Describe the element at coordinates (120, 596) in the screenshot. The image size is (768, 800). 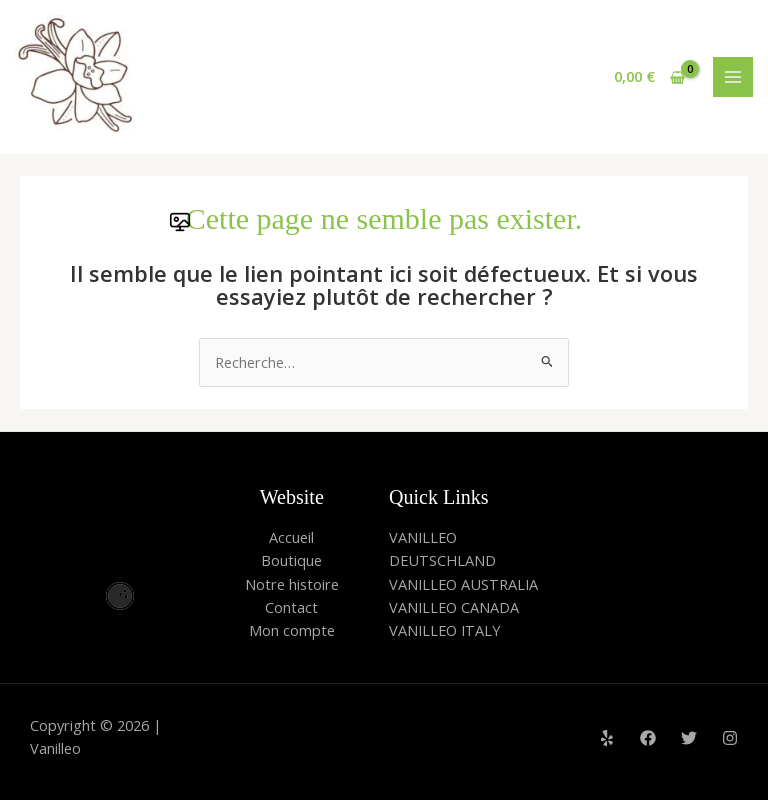
I see `access bowling or sports games` at that location.